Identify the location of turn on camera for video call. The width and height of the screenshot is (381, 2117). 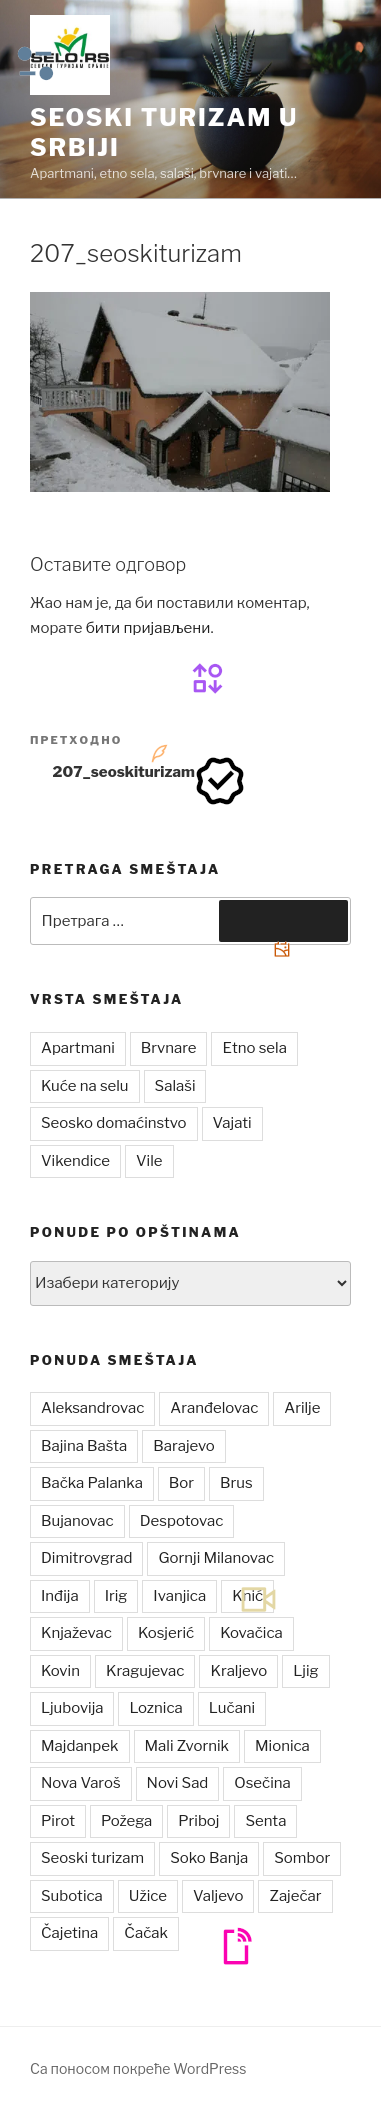
(258, 1599).